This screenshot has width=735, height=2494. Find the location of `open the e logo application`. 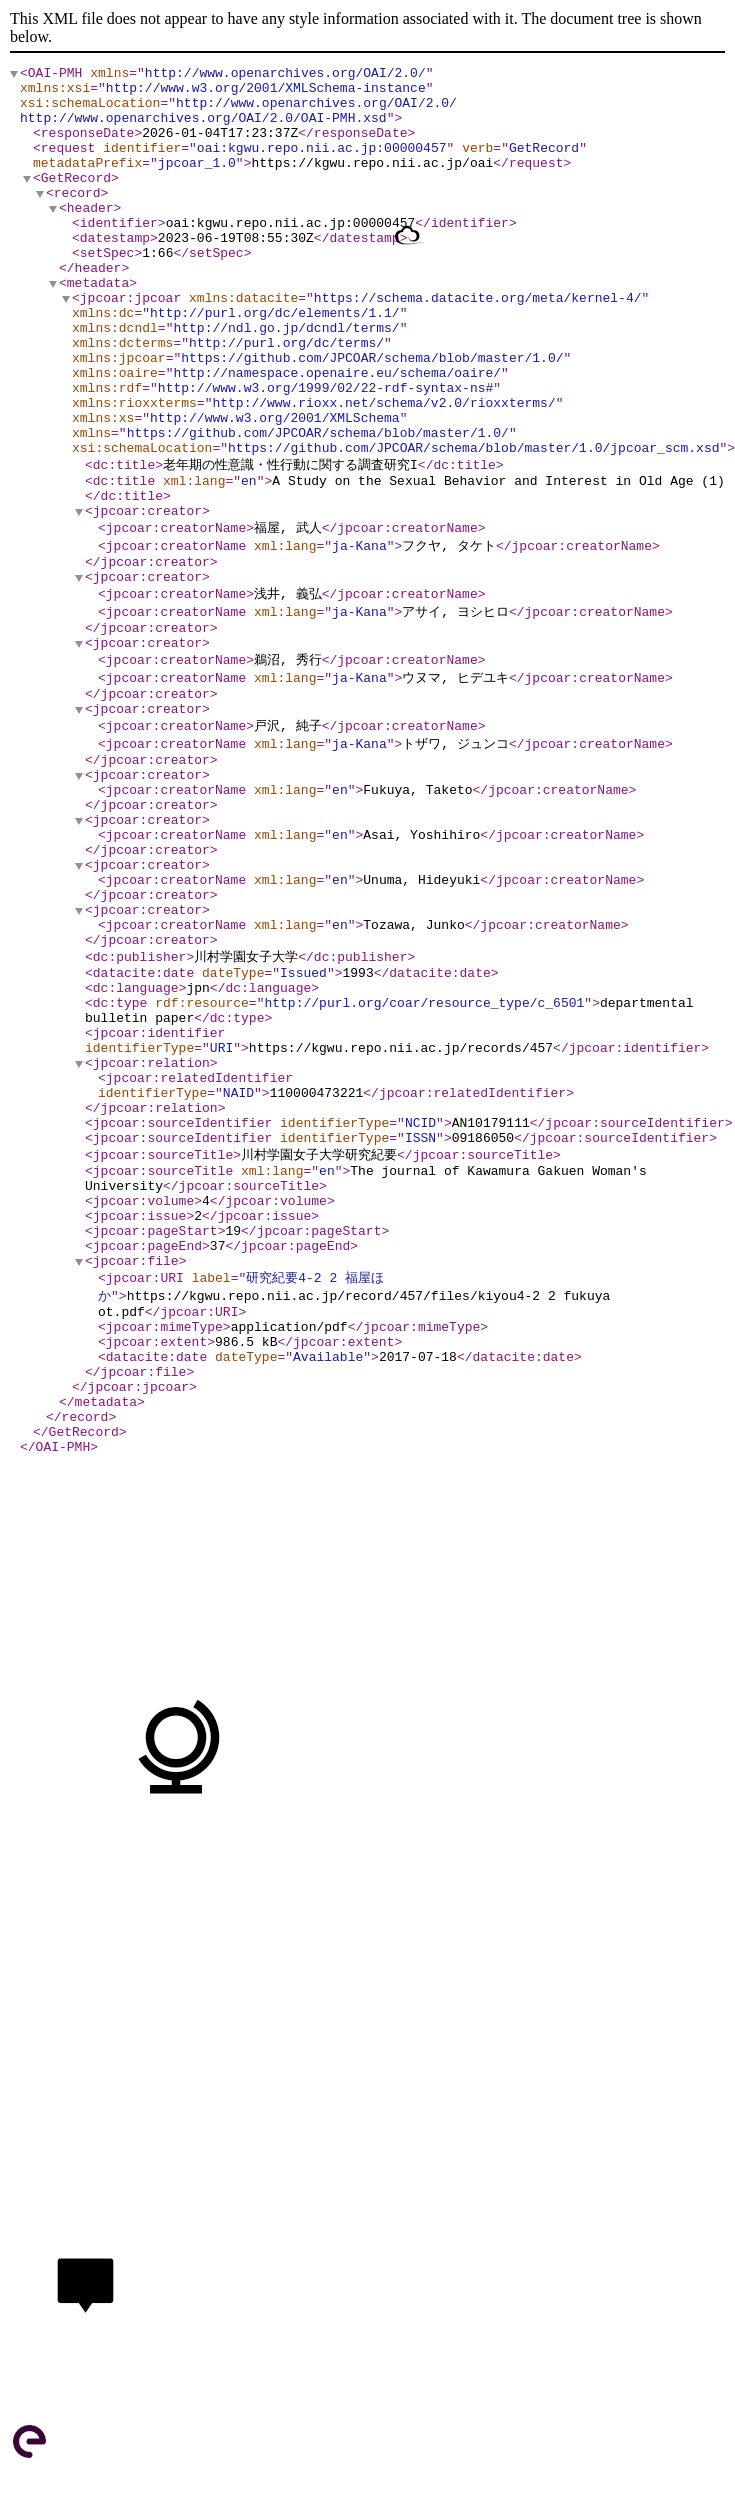

open the e logo application is located at coordinates (29, 2441).